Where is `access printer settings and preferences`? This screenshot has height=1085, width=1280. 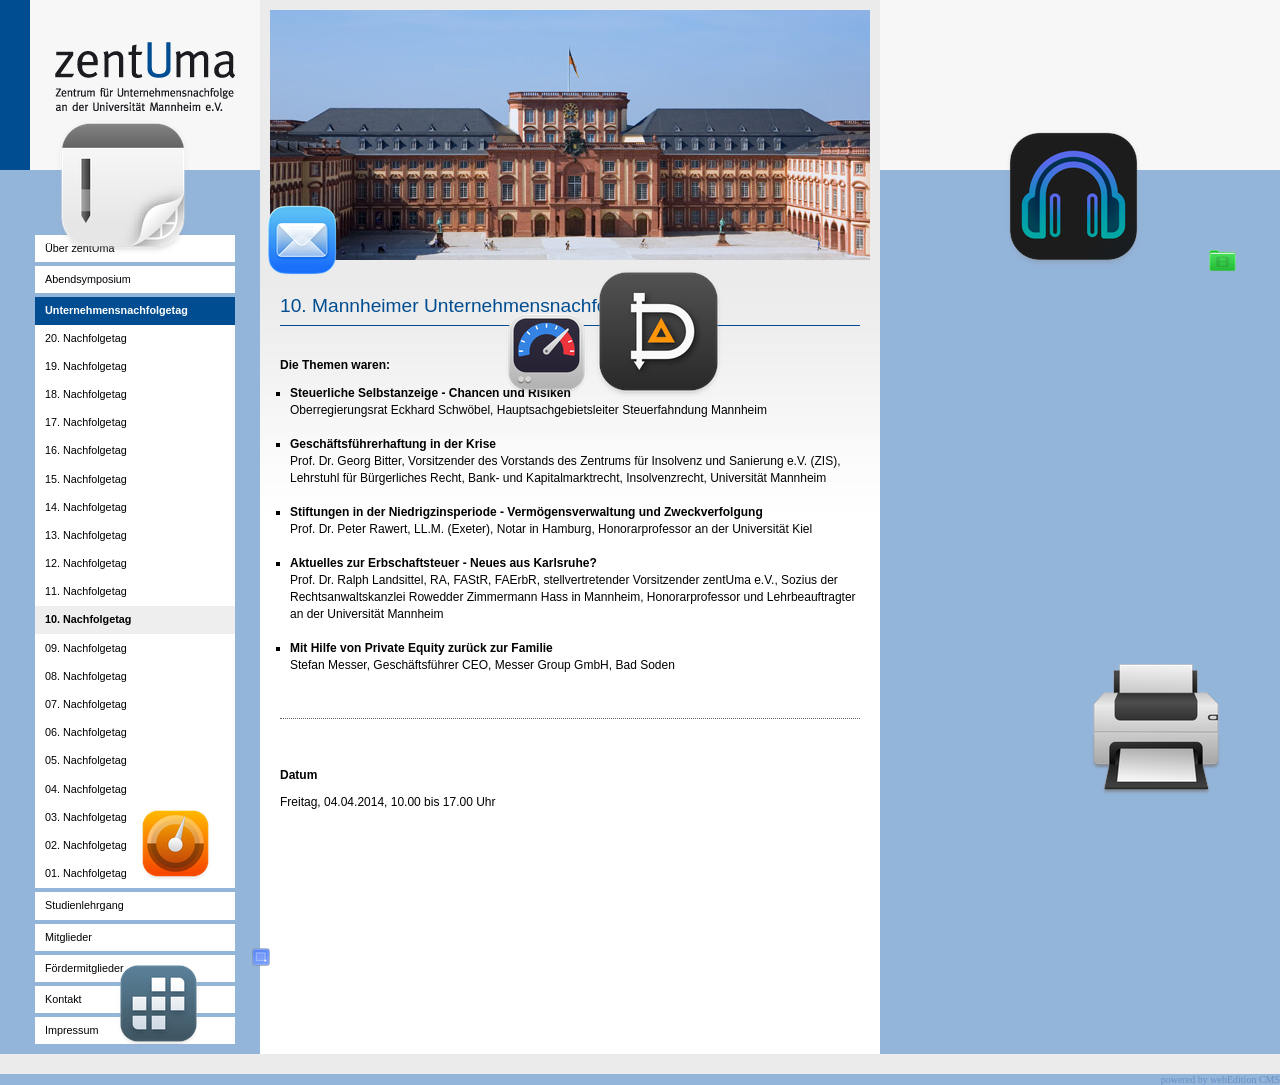 access printer settings and preferences is located at coordinates (1156, 728).